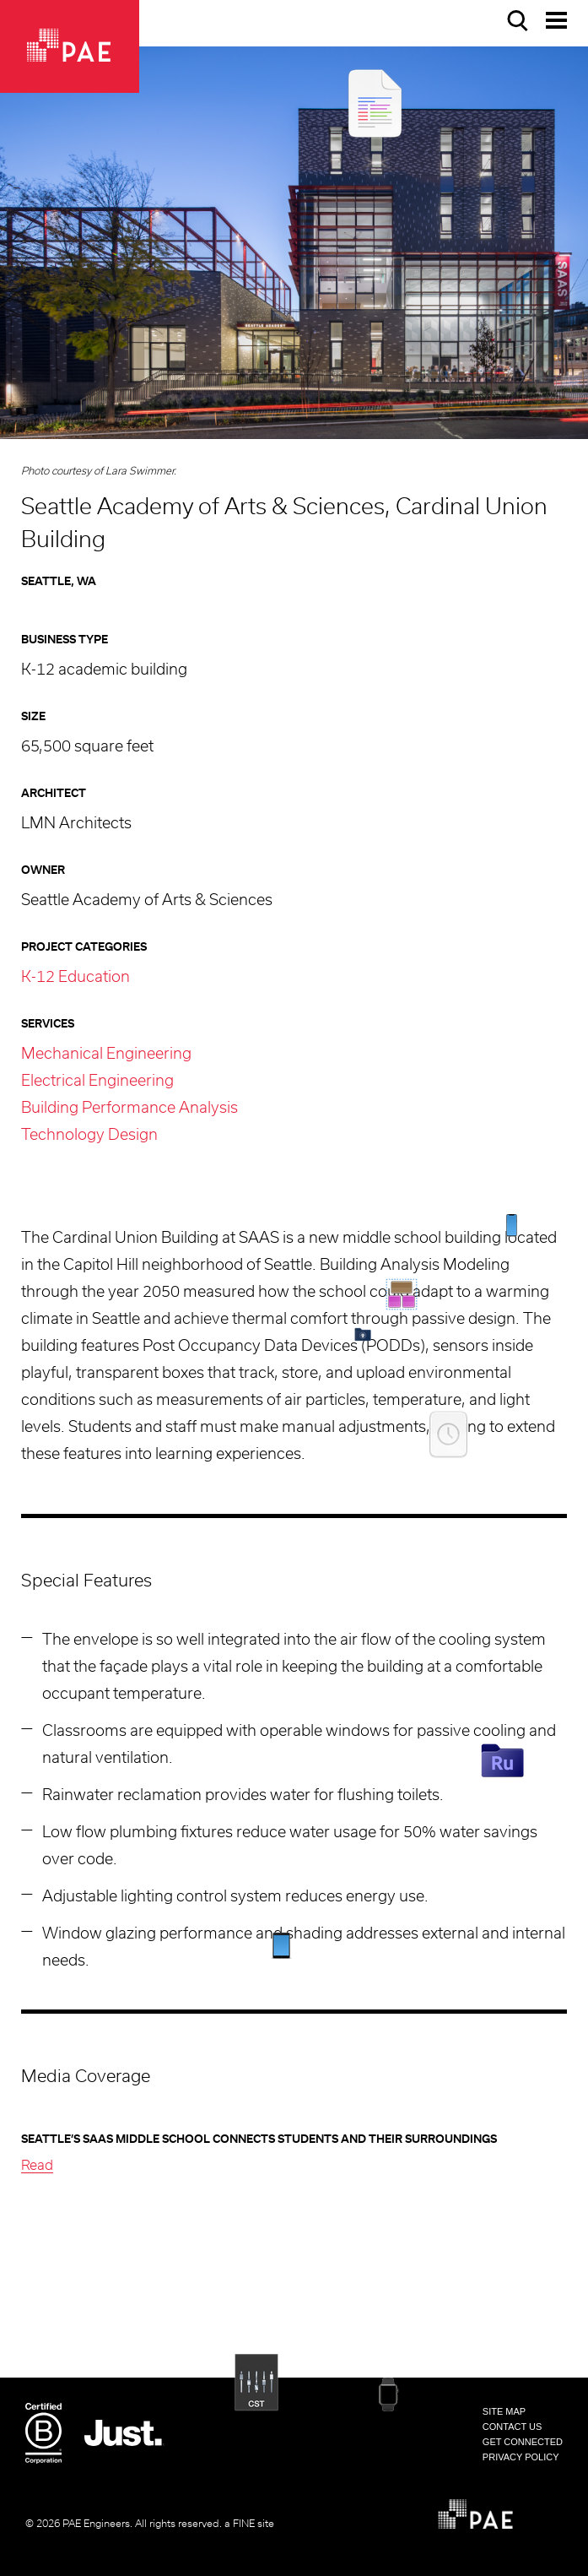  What do you see at coordinates (375, 103) in the screenshot?
I see `a script or code file` at bounding box center [375, 103].